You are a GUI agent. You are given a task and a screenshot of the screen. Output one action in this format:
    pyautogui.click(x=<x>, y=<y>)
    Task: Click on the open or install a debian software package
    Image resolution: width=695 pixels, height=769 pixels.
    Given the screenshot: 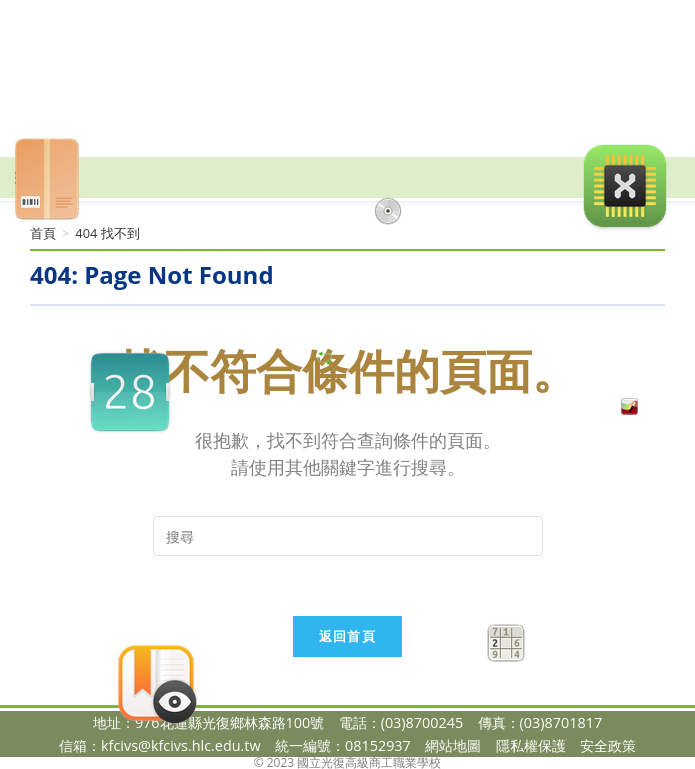 What is the action you would take?
    pyautogui.click(x=47, y=179)
    